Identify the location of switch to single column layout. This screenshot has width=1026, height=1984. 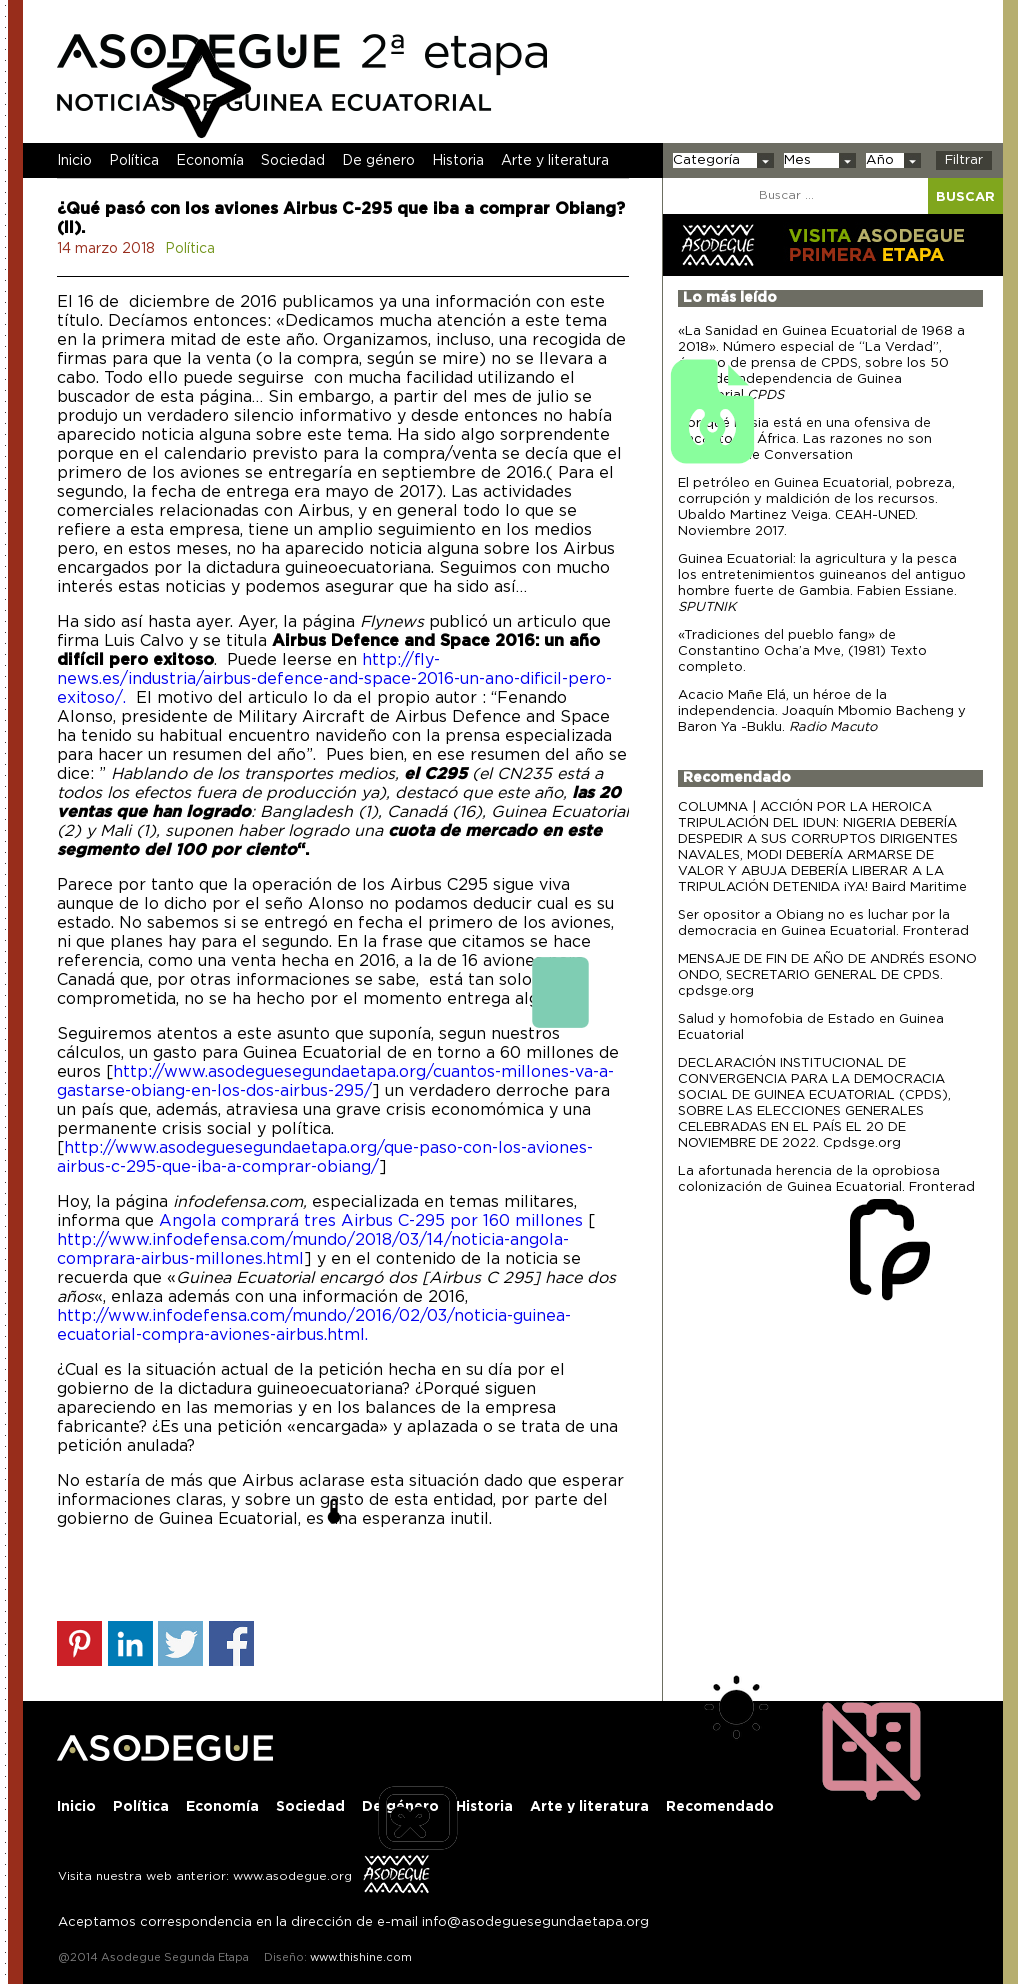
(560, 992).